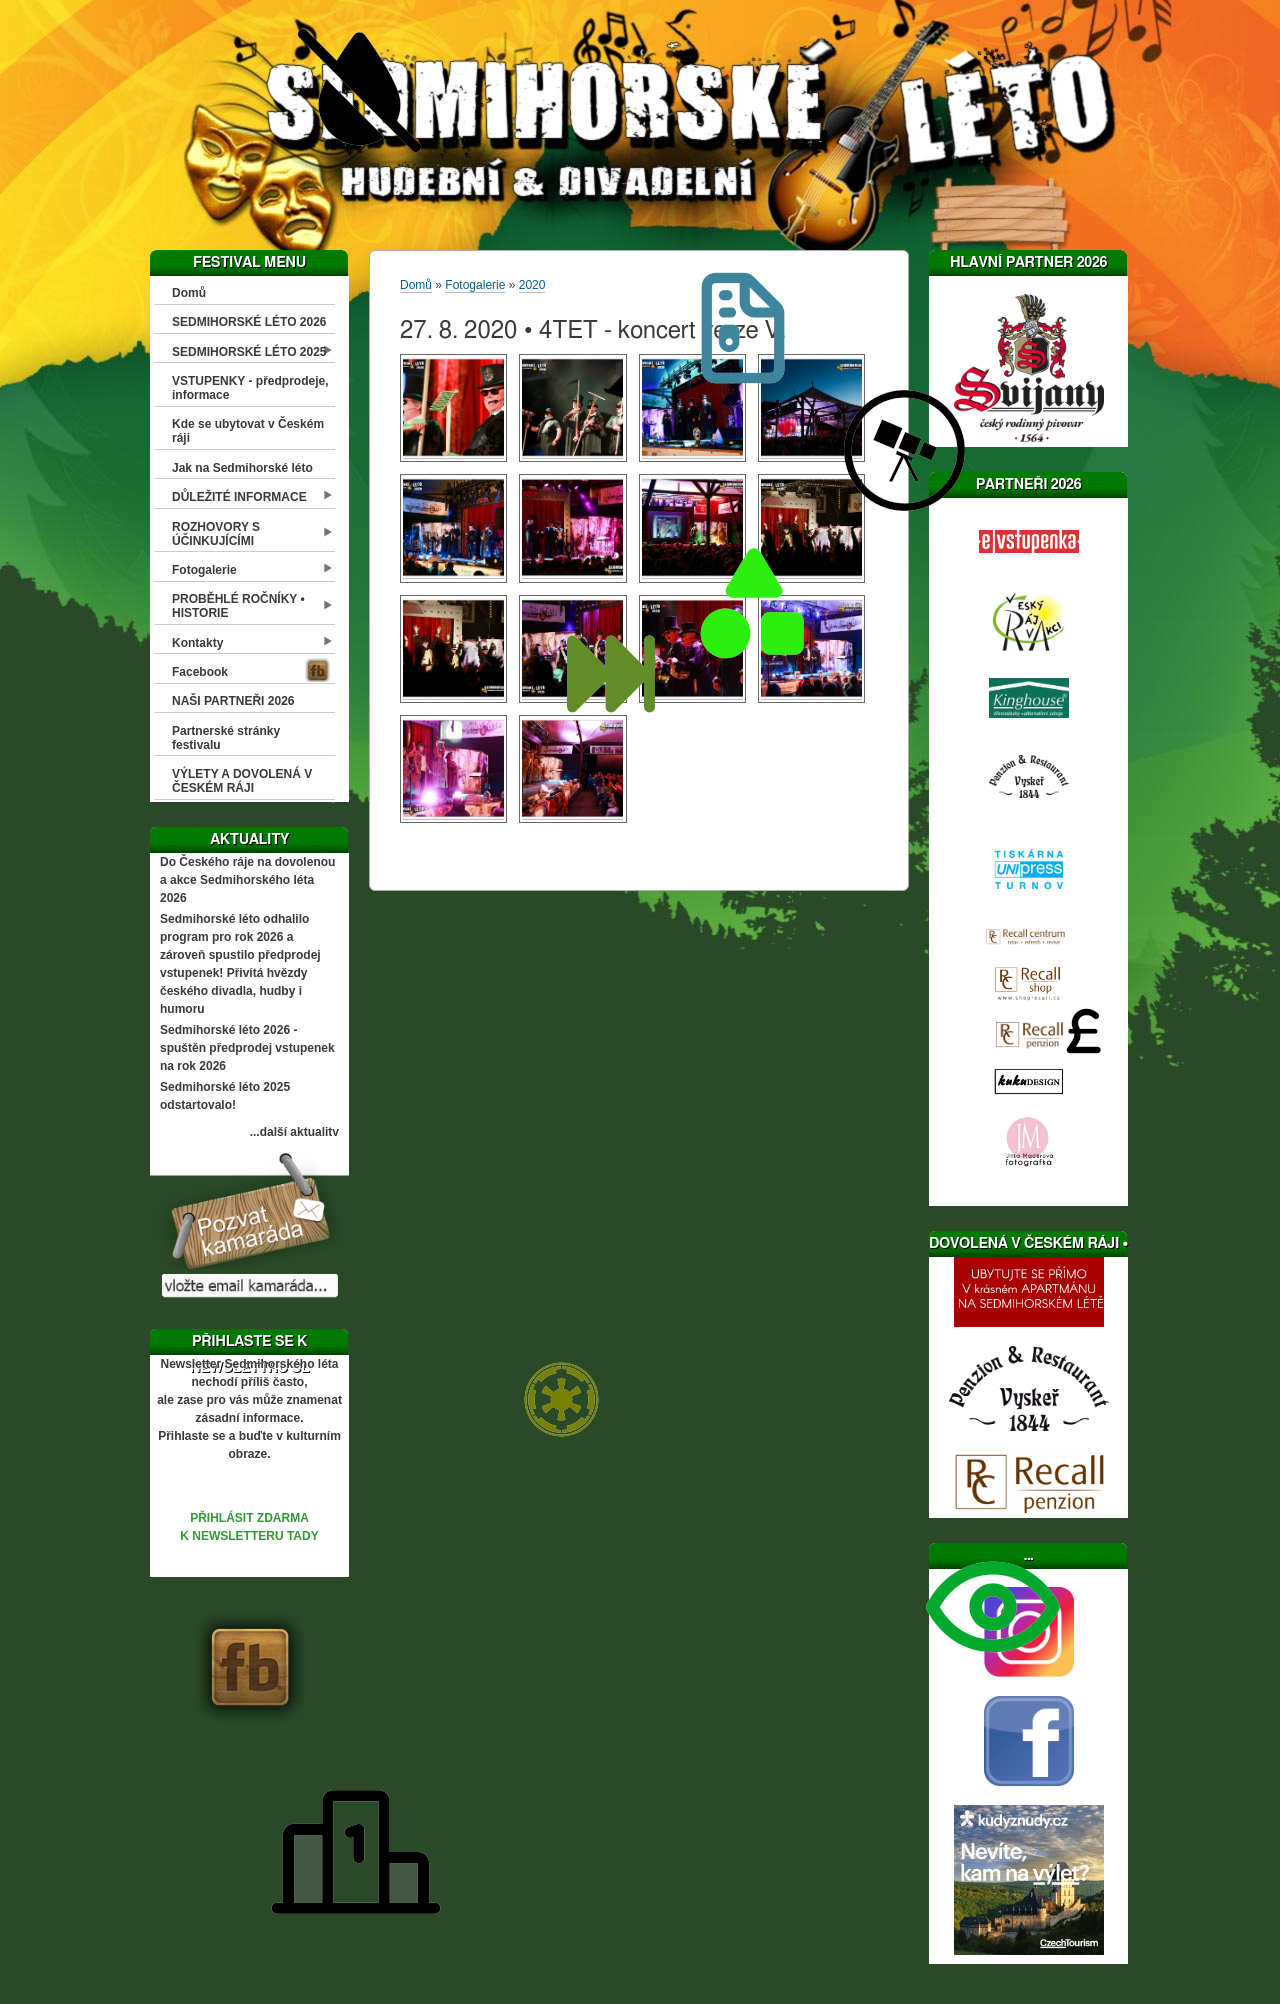 Image resolution: width=1280 pixels, height=2004 pixels. What do you see at coordinates (754, 605) in the screenshot?
I see `access shape tools or drawing options` at bounding box center [754, 605].